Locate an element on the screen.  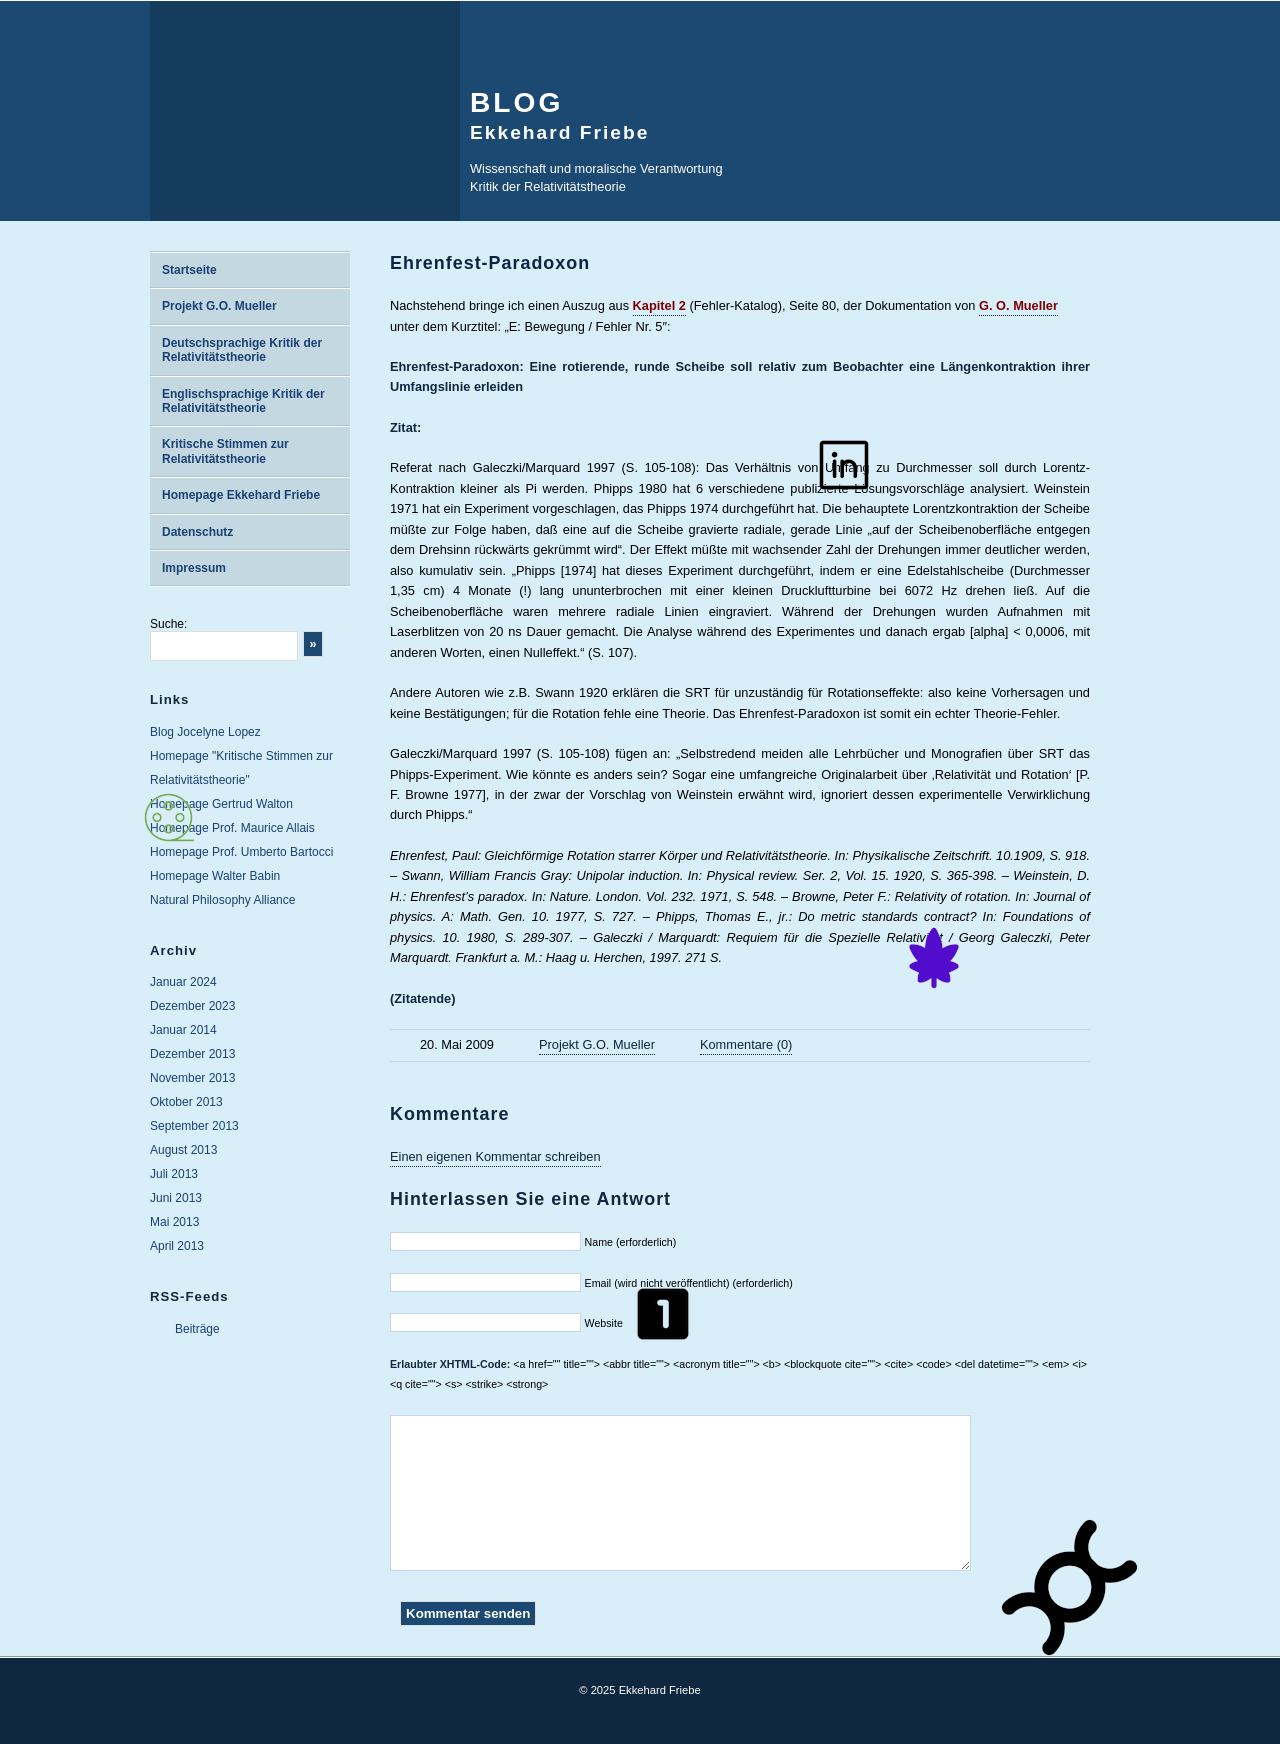
access video or movie library is located at coordinates (168, 817).